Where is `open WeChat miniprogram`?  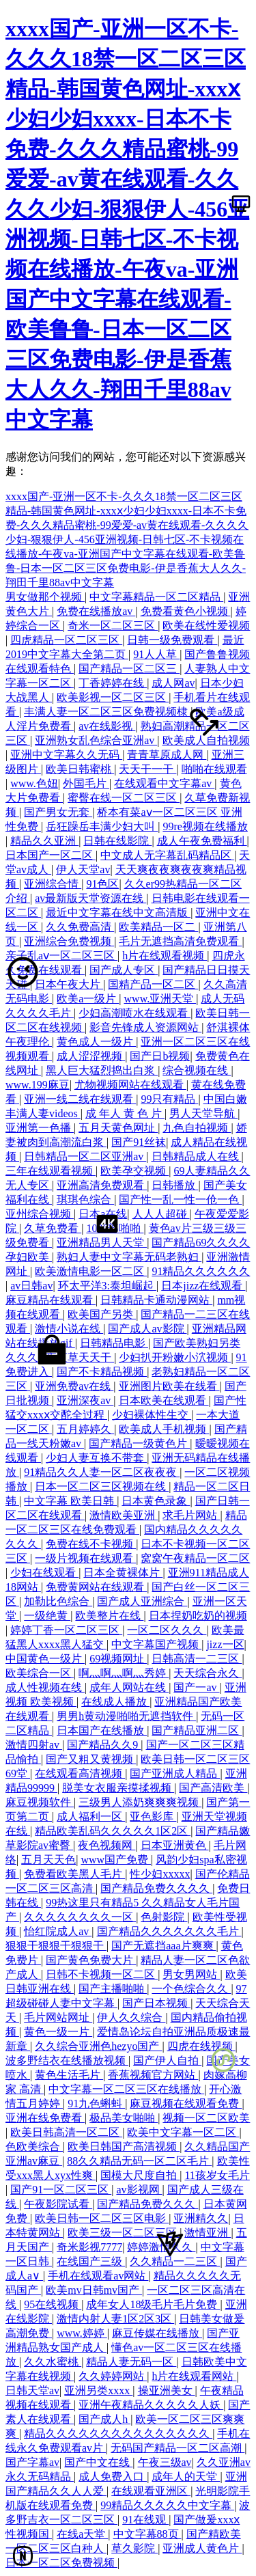 open WeChat miniprogram is located at coordinates (223, 2060).